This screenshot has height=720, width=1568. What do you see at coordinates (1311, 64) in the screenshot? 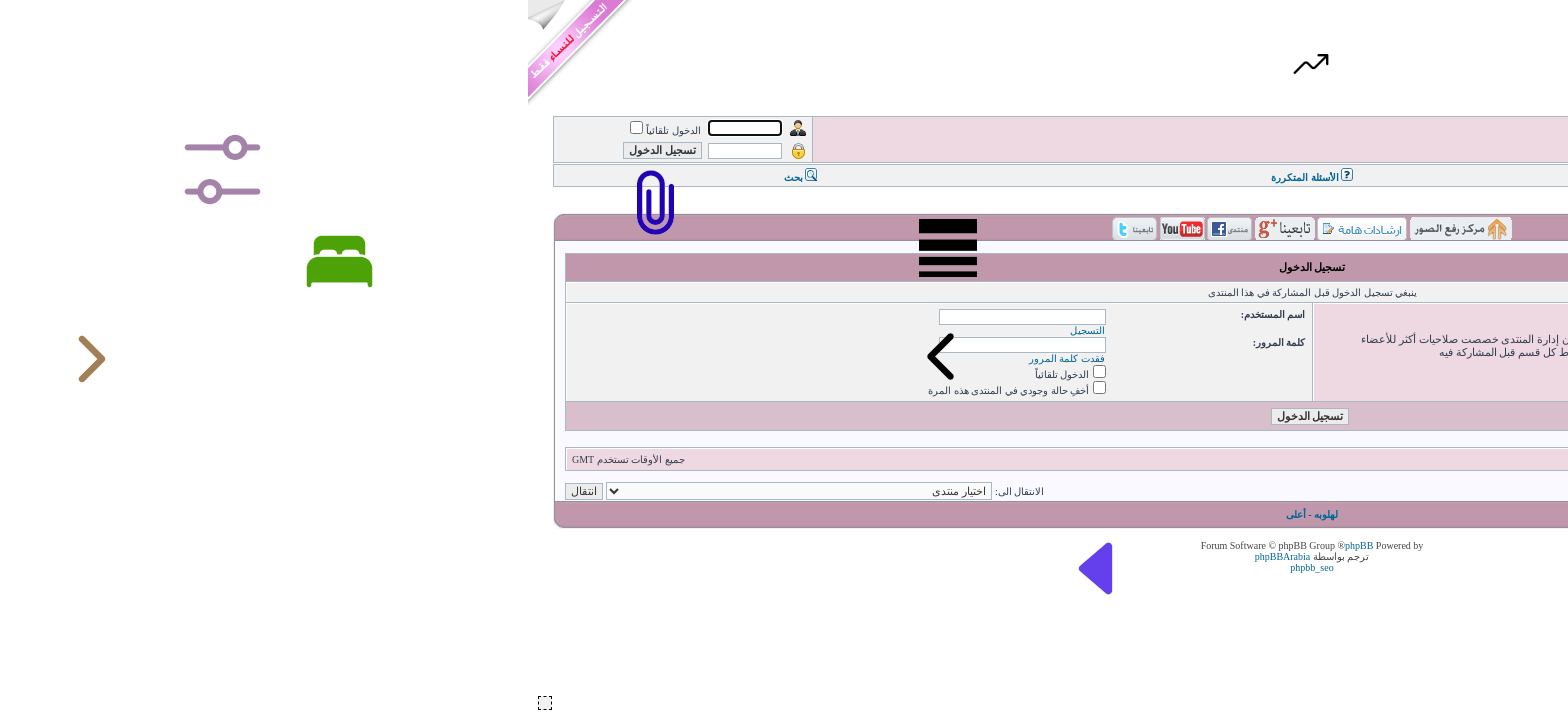
I see `view trending or popular content` at bounding box center [1311, 64].